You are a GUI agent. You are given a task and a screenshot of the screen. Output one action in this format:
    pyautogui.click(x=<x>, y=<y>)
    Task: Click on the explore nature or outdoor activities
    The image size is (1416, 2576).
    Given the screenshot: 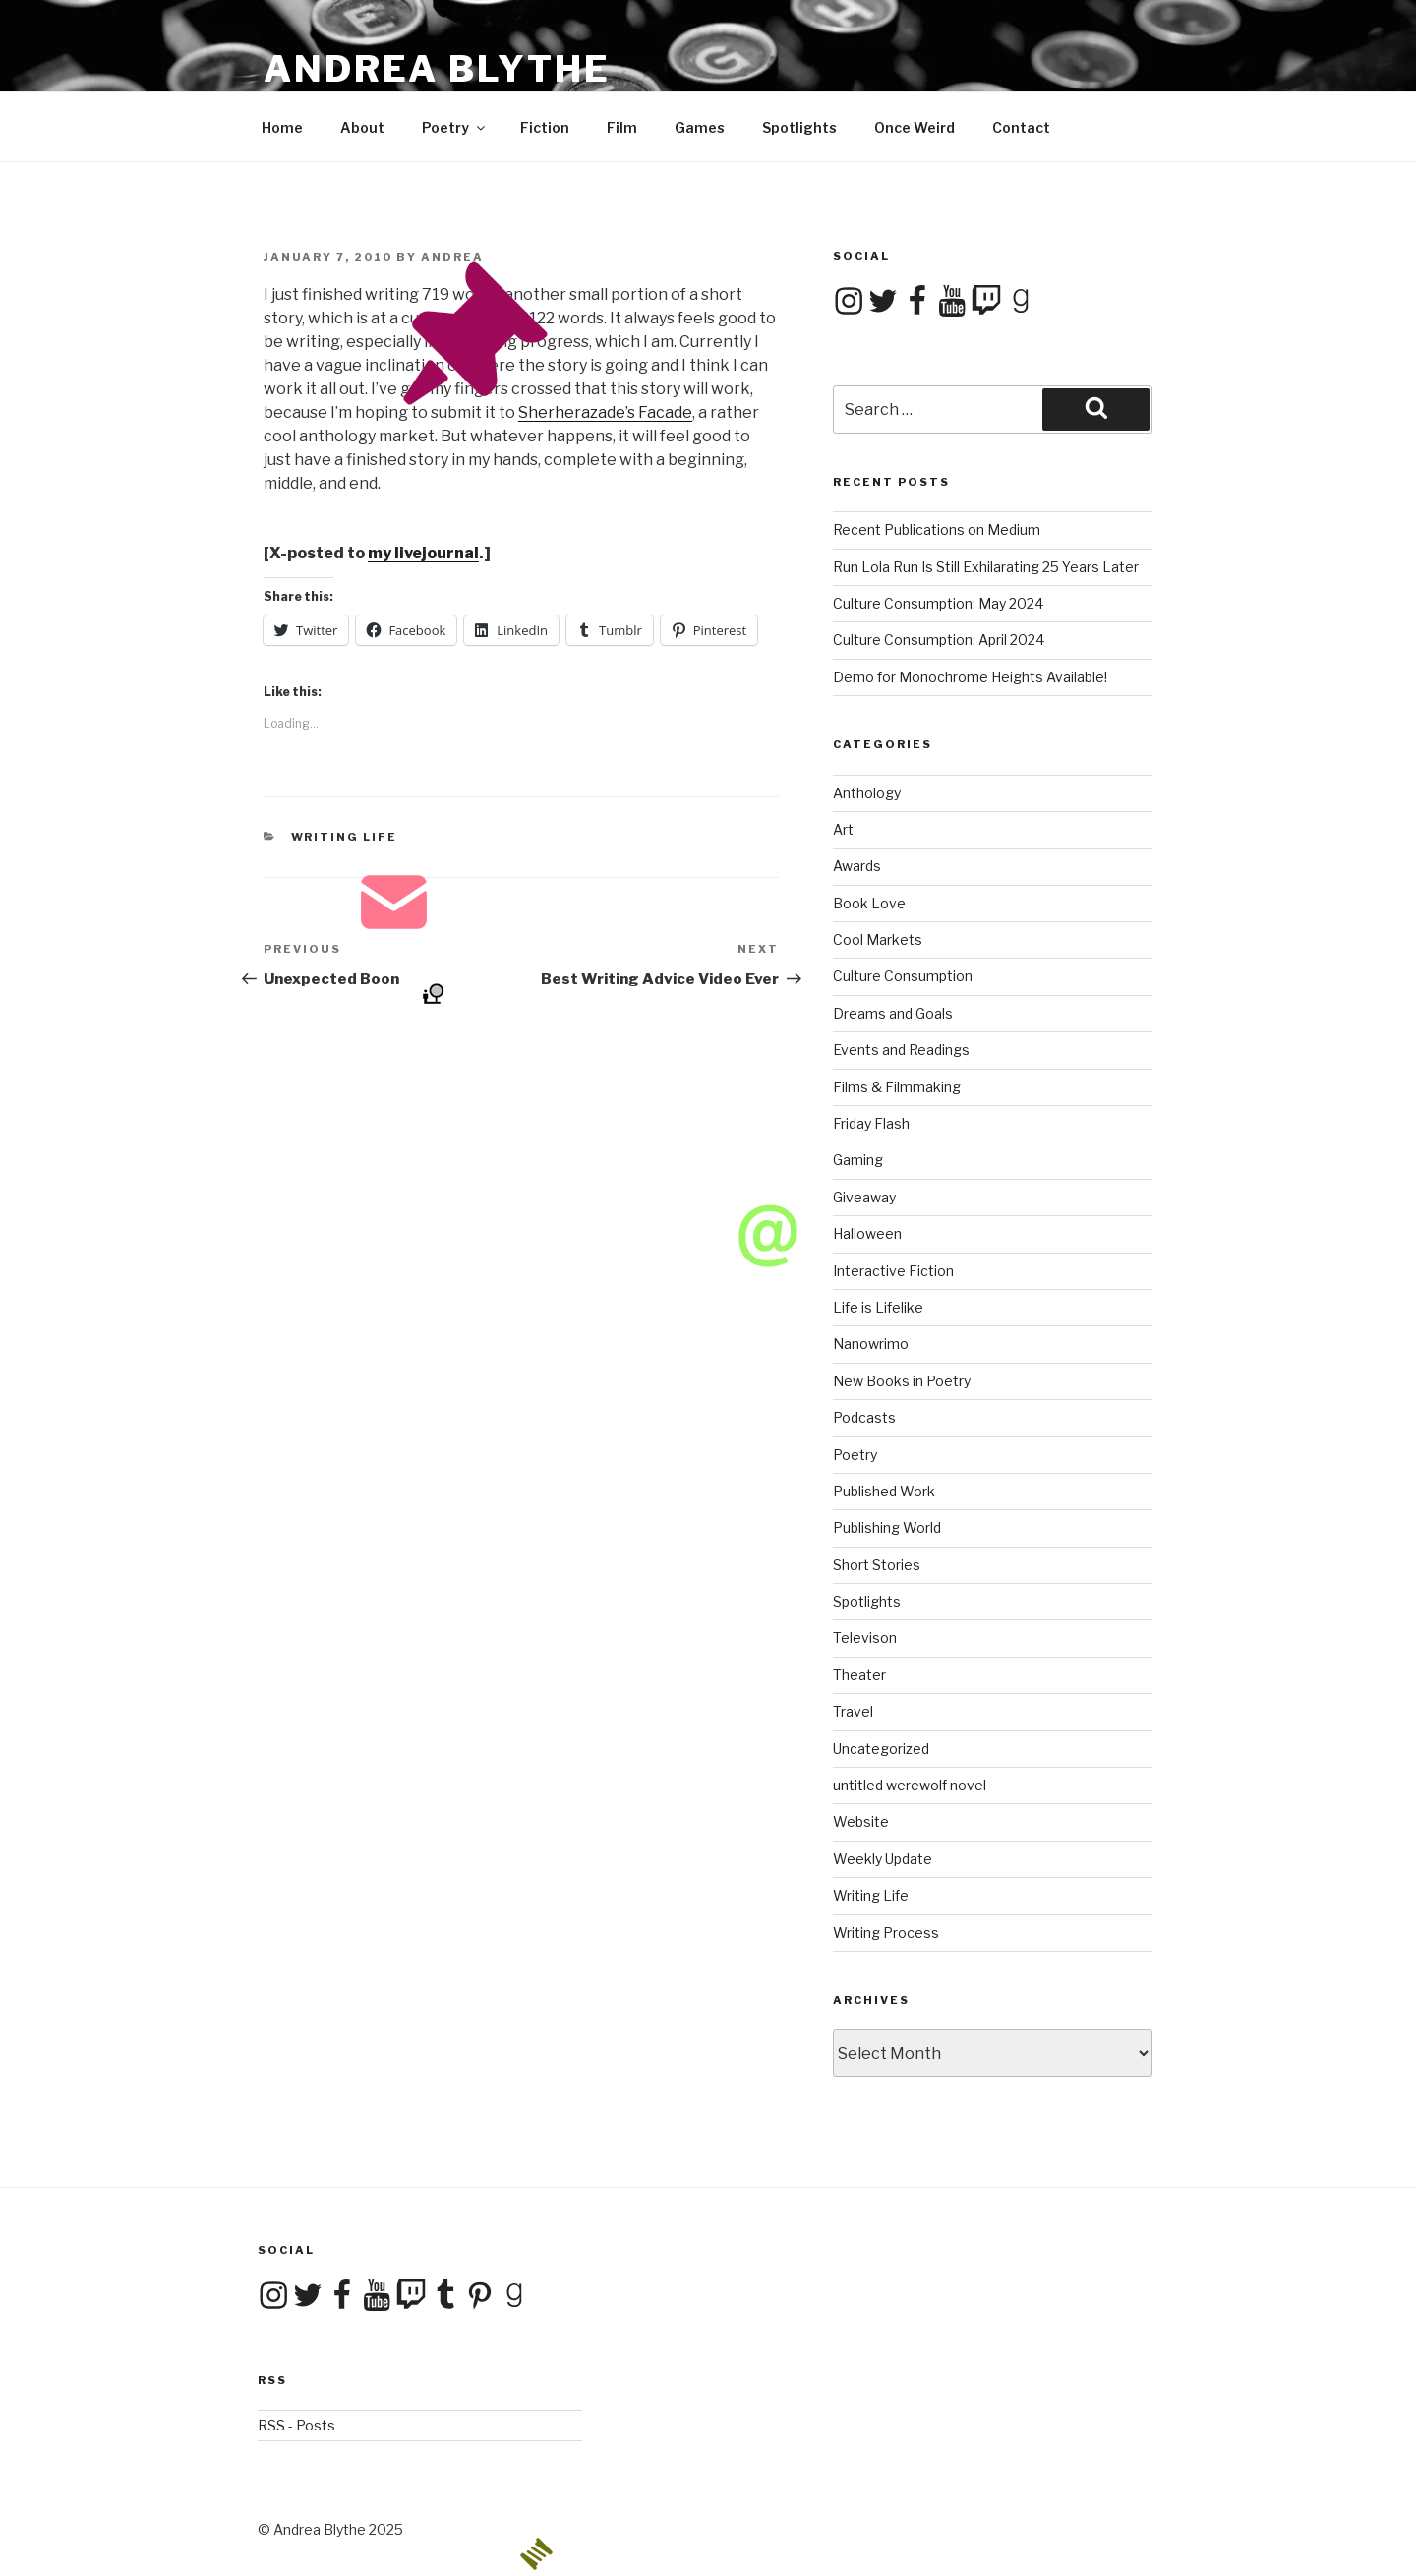 What is the action you would take?
    pyautogui.click(x=433, y=993)
    